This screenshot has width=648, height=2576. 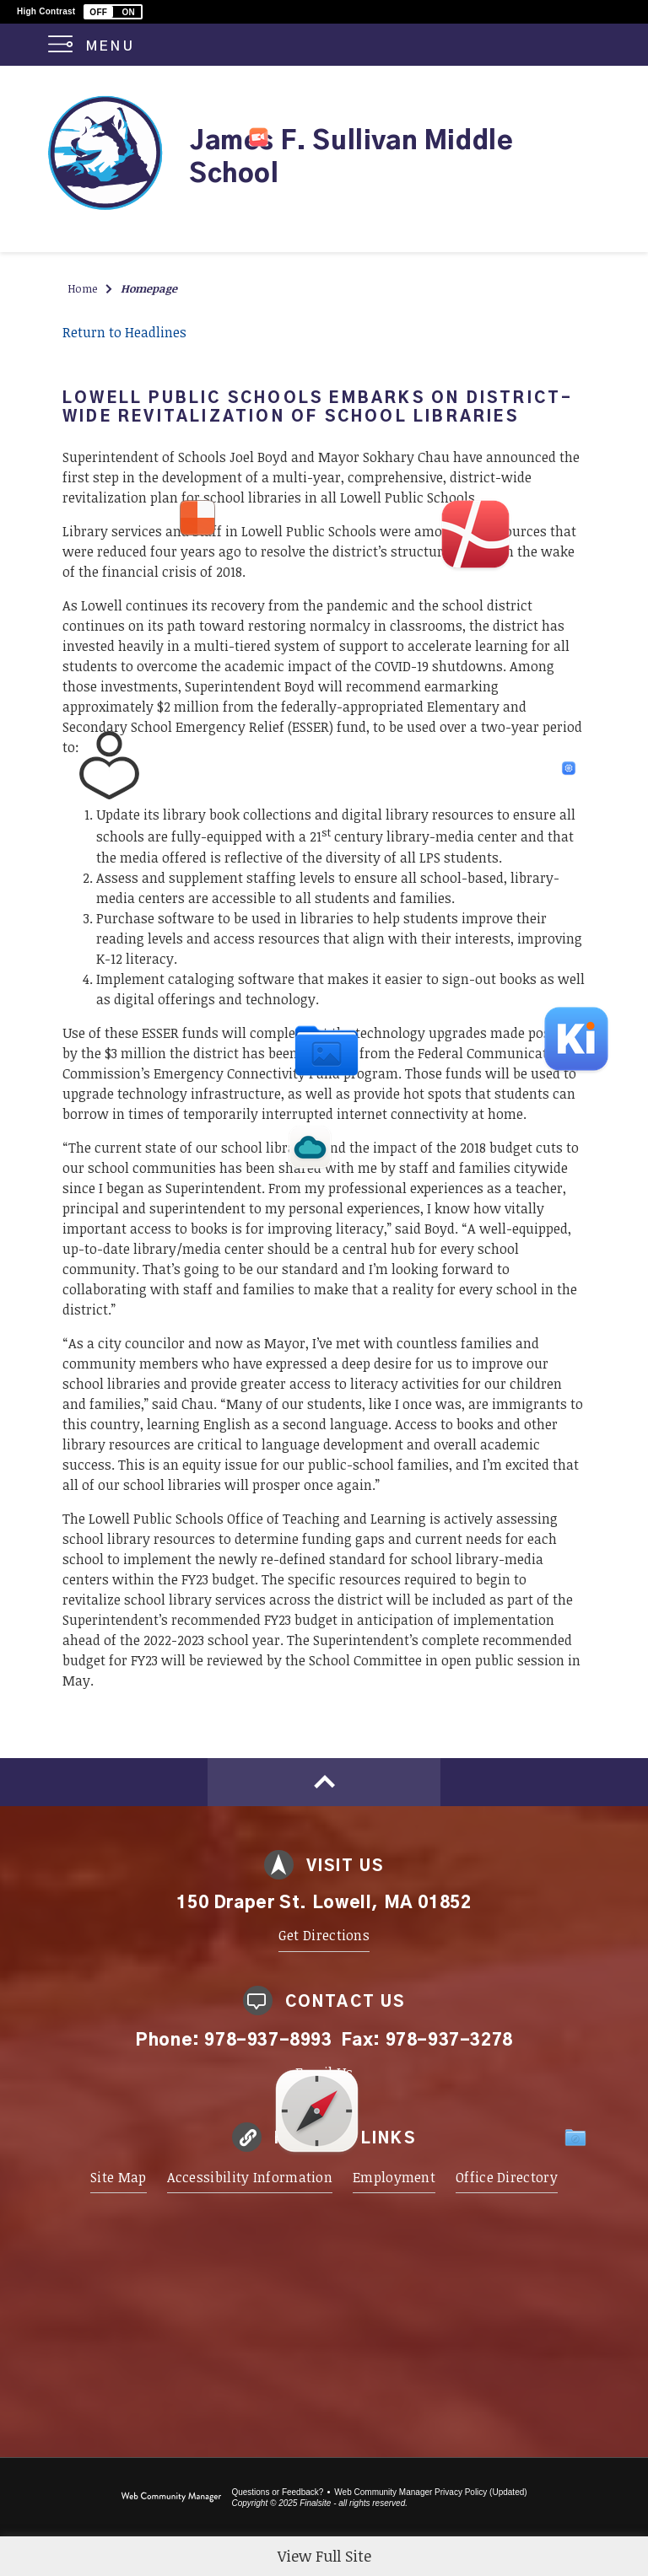 What do you see at coordinates (475, 534) in the screenshot?
I see `open wineglass app for managing wine/windows applications` at bounding box center [475, 534].